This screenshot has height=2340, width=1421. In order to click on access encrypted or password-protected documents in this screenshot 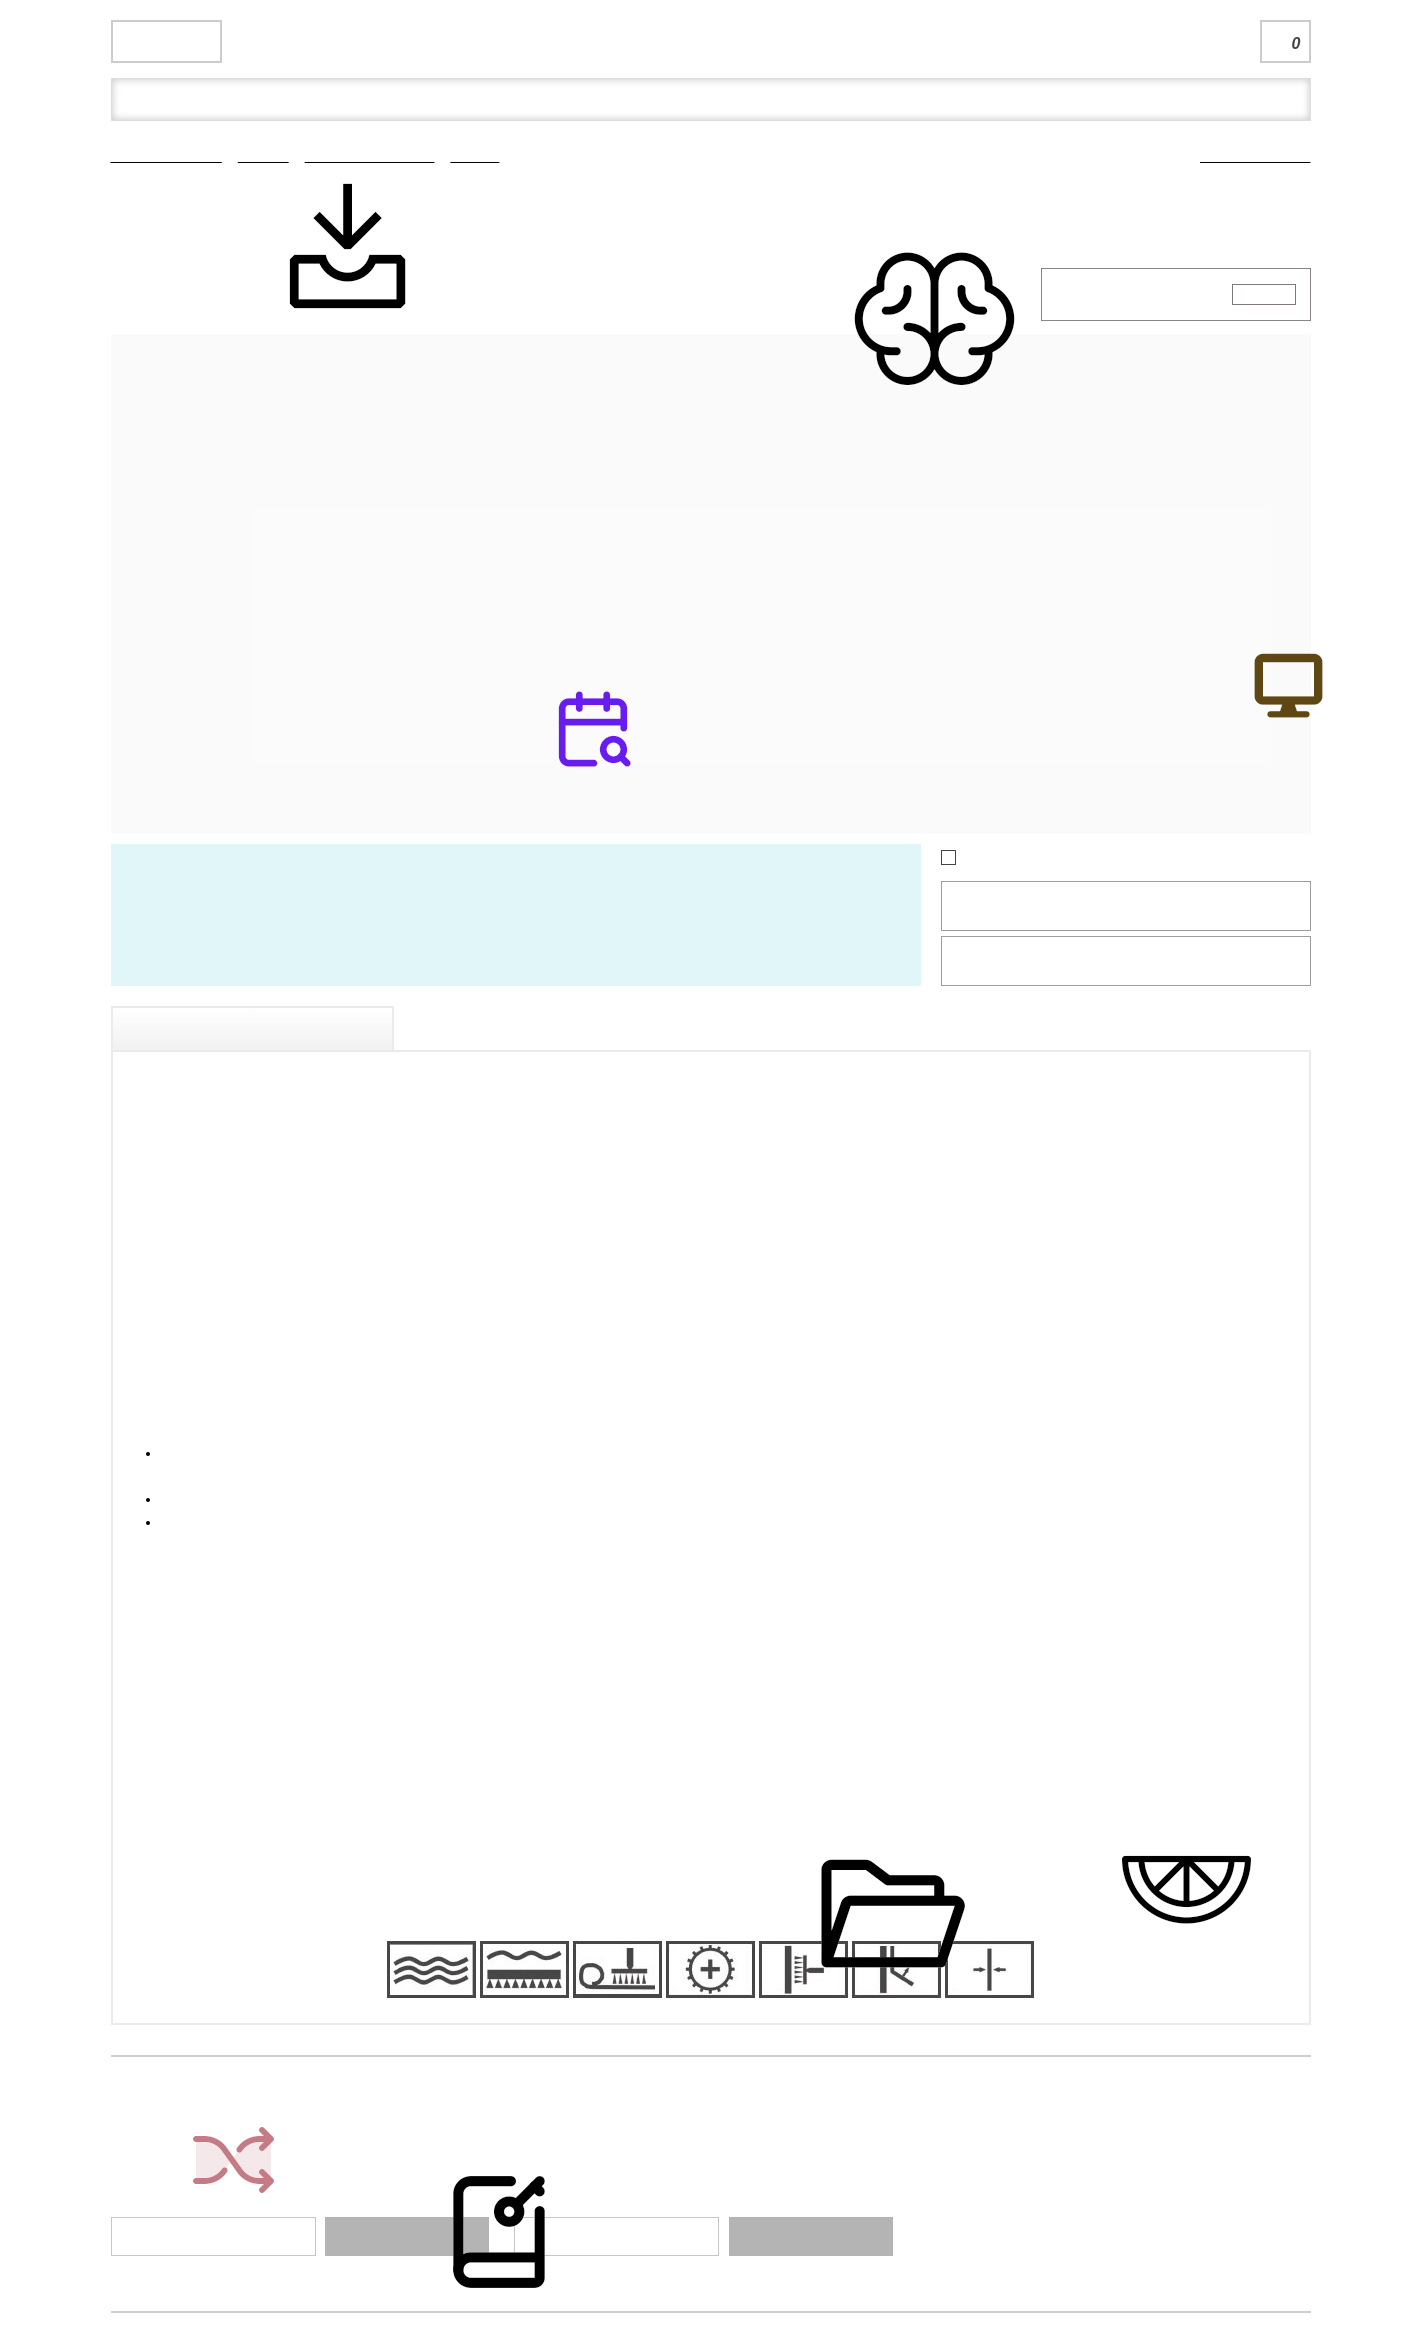, I will do `click(499, 2232)`.